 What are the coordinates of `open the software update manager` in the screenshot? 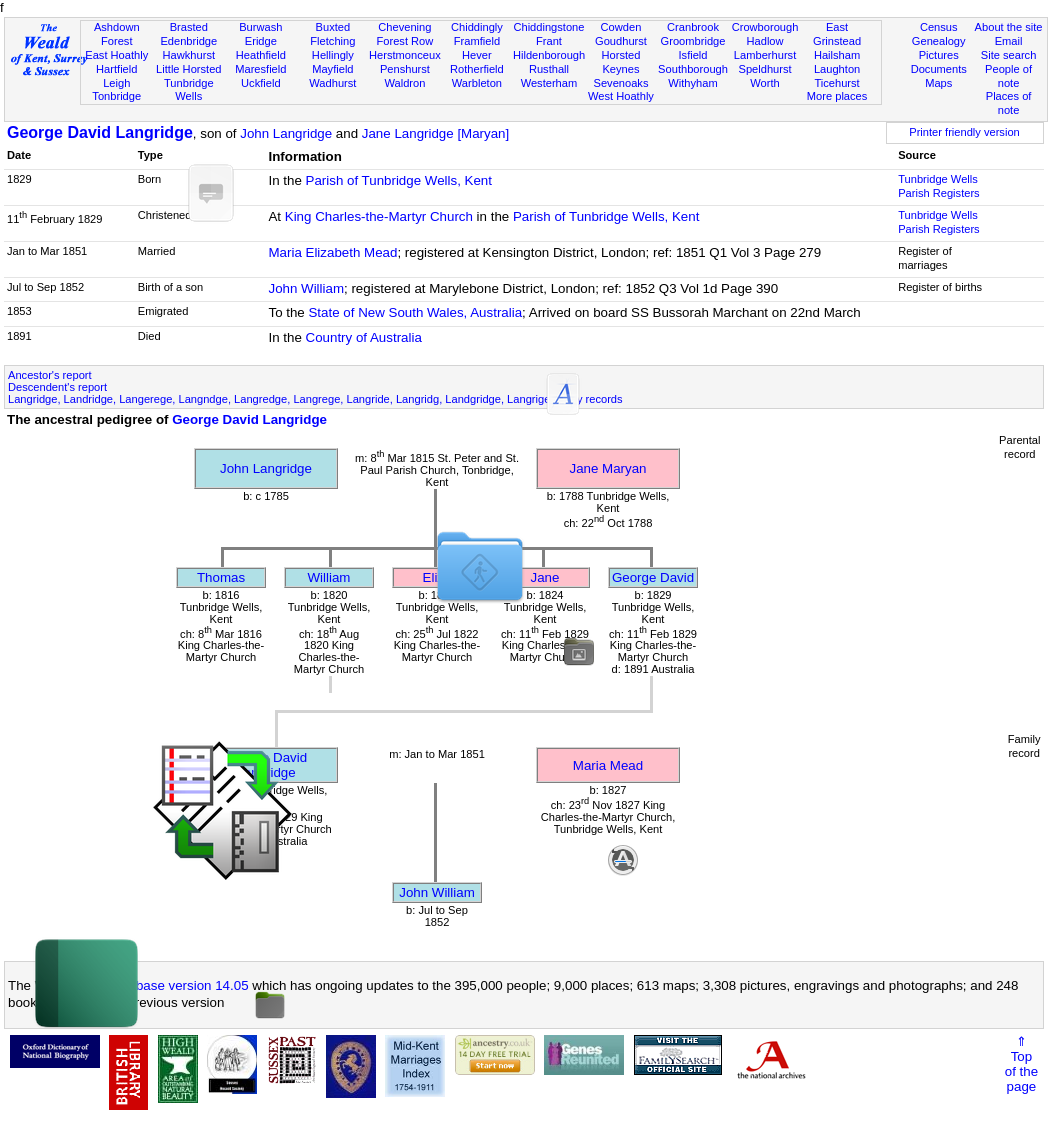 It's located at (623, 860).